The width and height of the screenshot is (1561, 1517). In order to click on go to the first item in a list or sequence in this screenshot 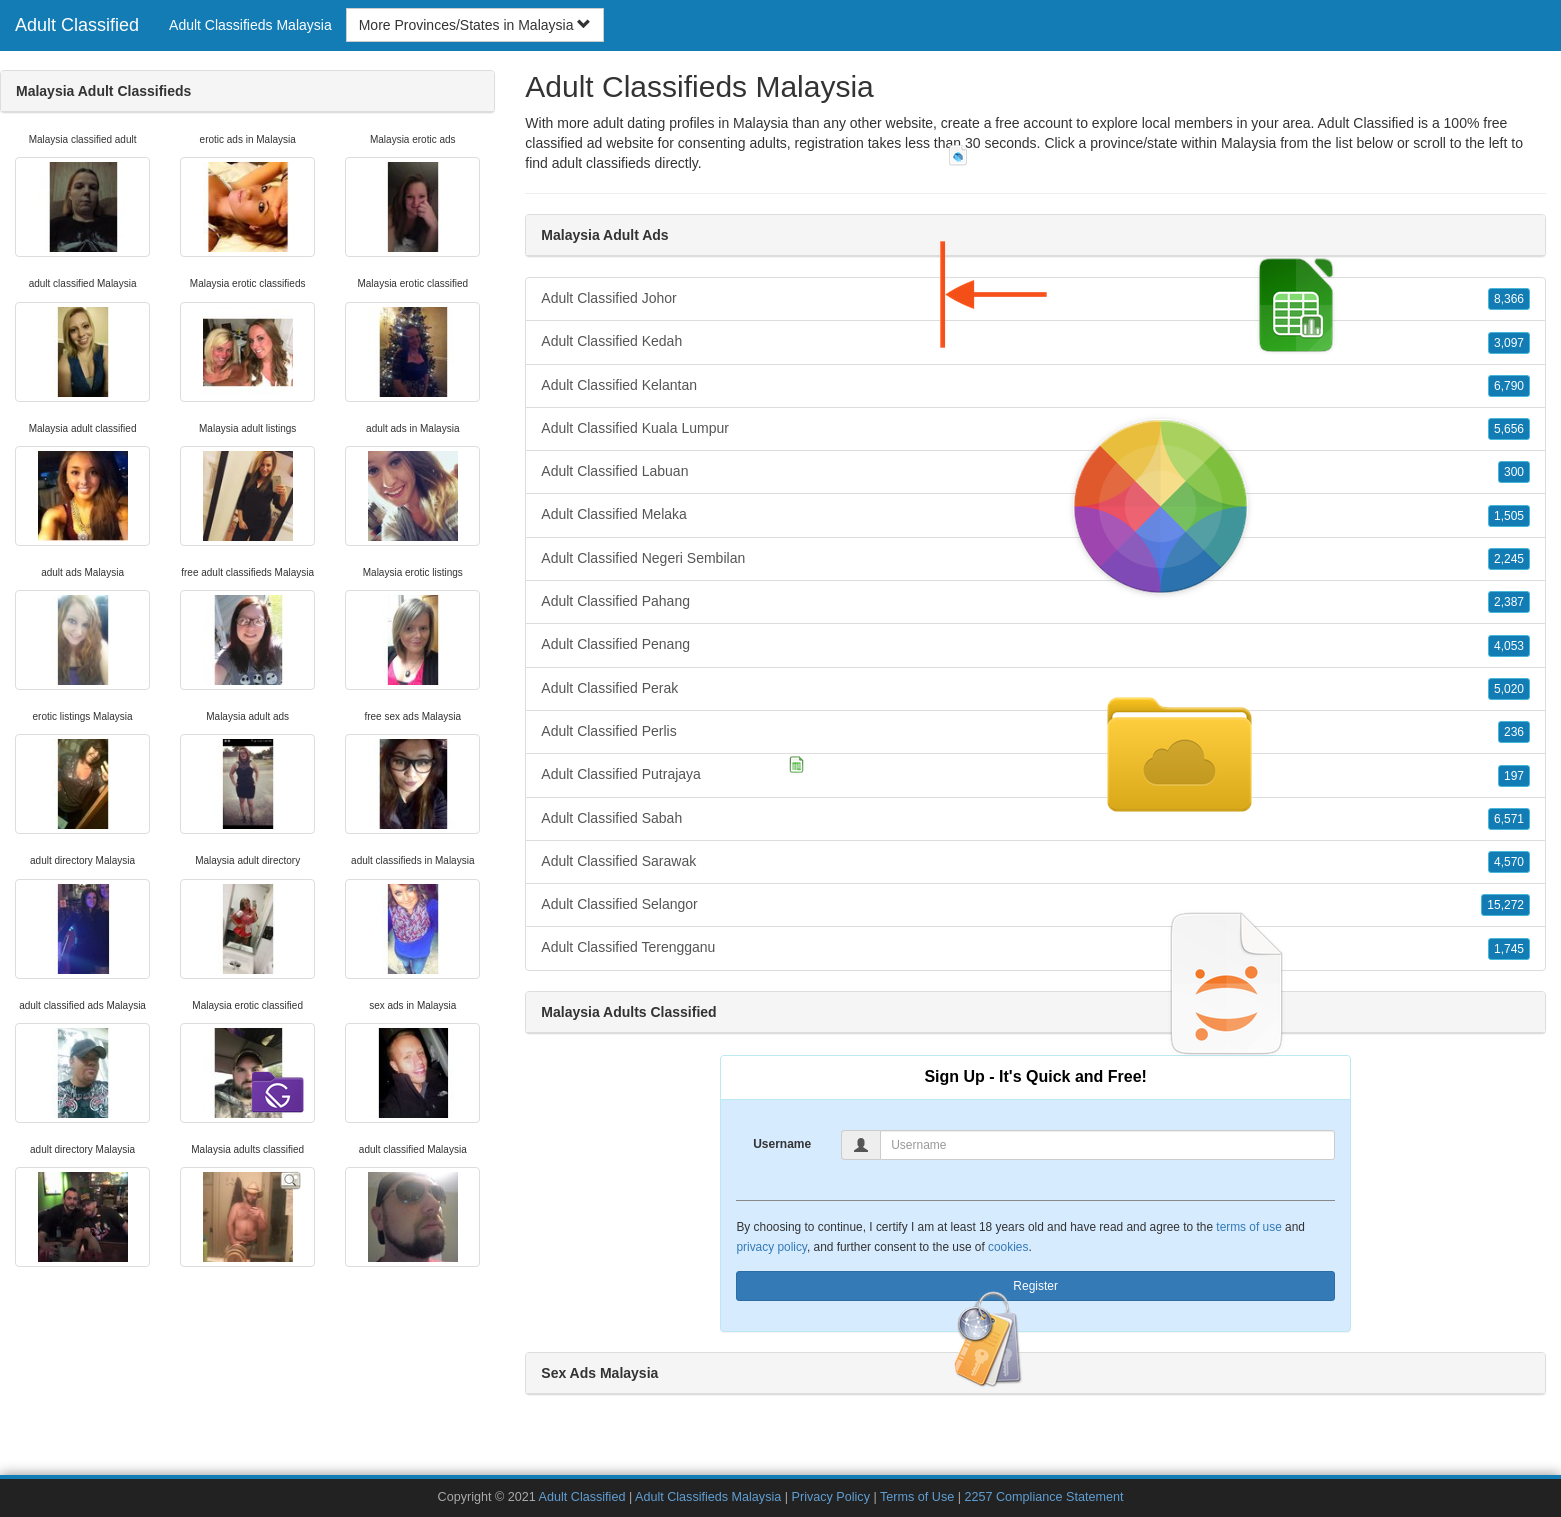, I will do `click(993, 294)`.